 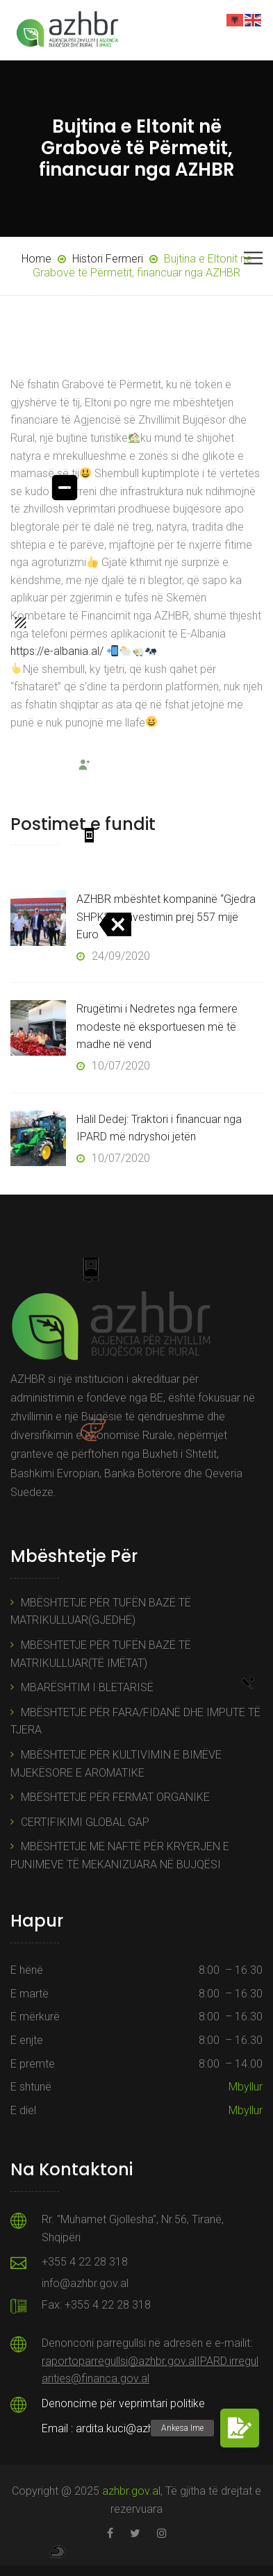 What do you see at coordinates (93, 1429) in the screenshot?
I see `select shrimp or seafood dietary preference` at bounding box center [93, 1429].